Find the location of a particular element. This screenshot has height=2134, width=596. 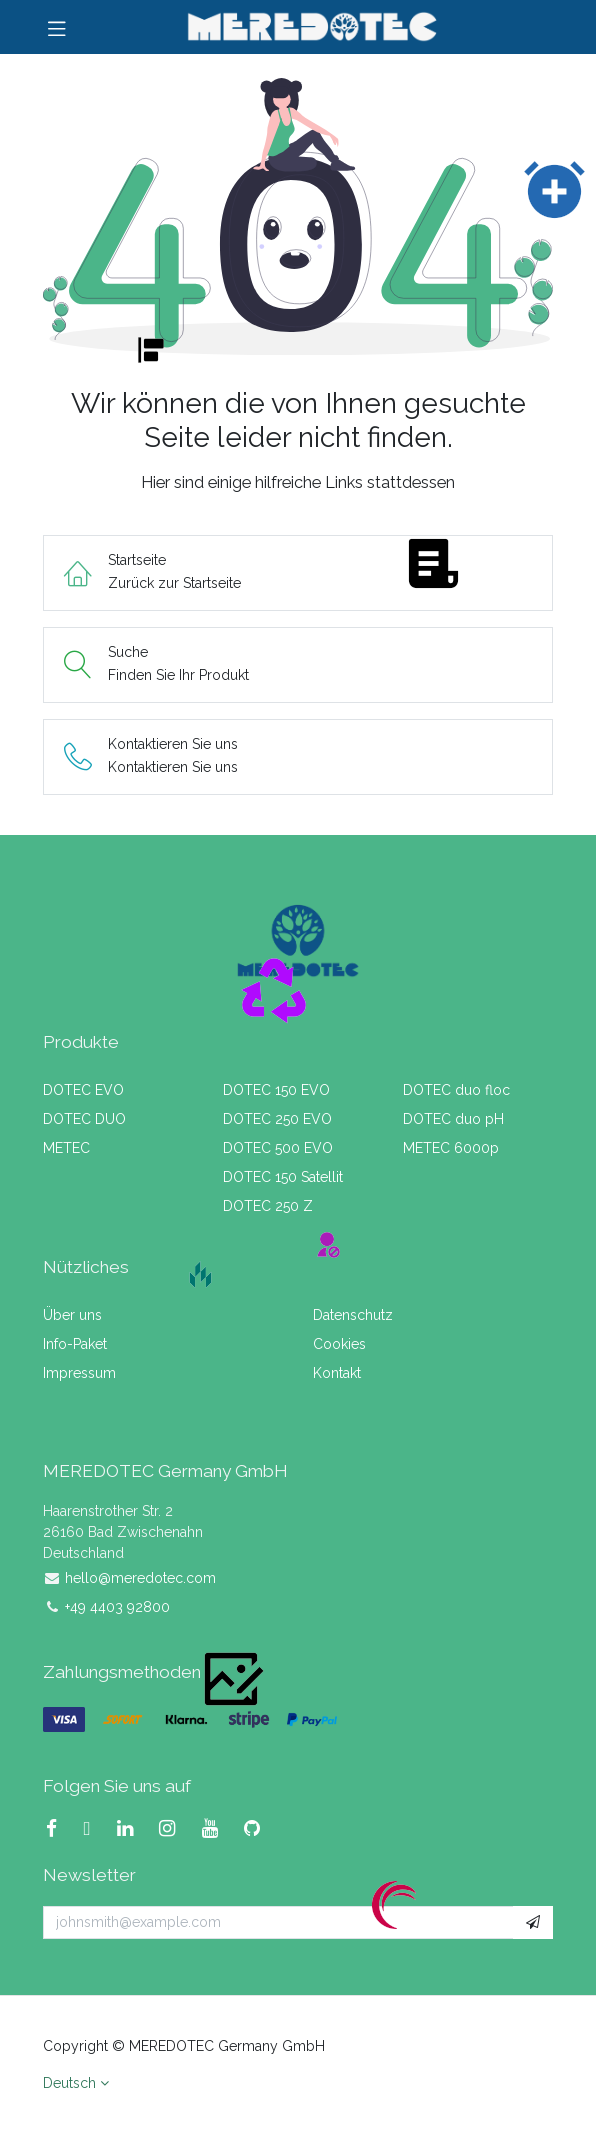

edit or modify an image is located at coordinates (231, 1679).